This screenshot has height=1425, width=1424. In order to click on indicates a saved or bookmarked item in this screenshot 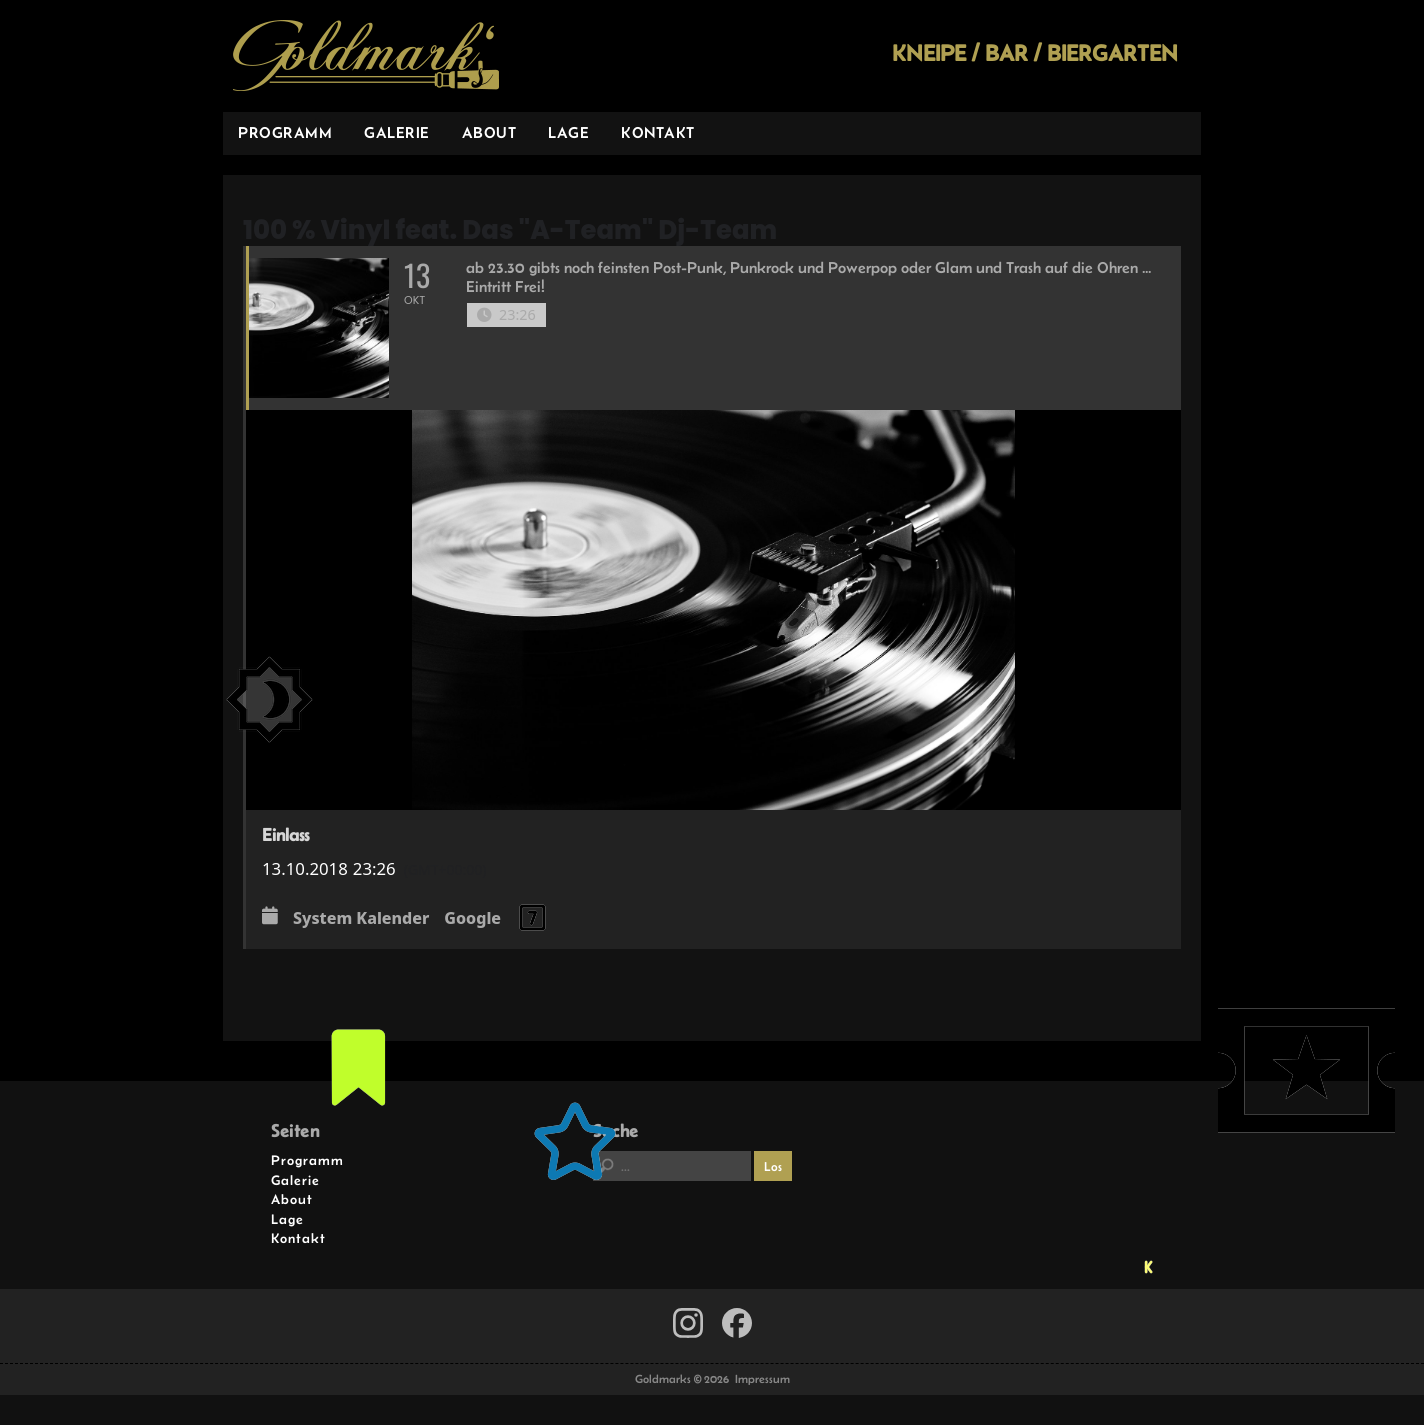, I will do `click(358, 1067)`.